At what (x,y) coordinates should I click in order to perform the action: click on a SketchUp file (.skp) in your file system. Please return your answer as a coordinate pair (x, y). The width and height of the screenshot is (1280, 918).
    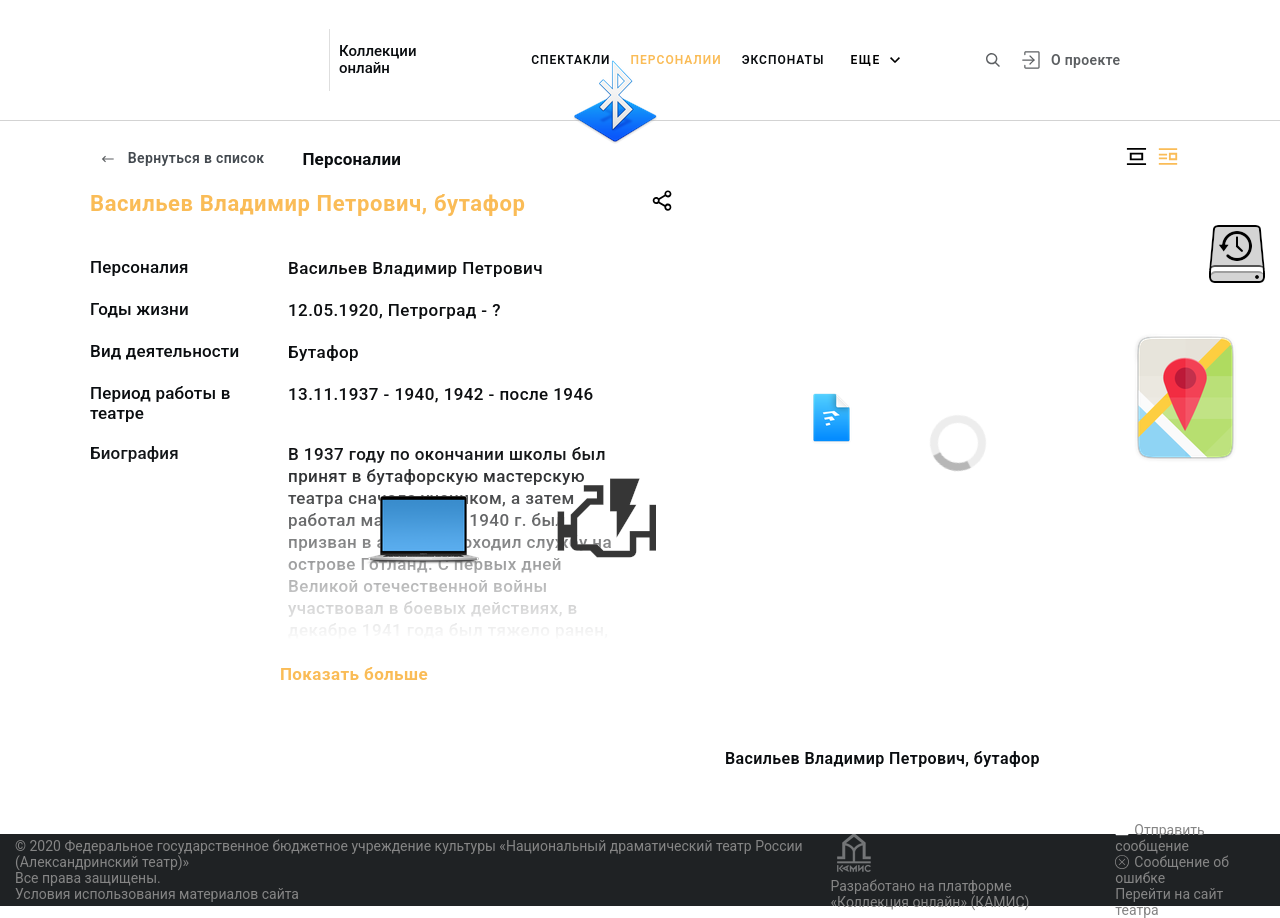
    Looking at the image, I should click on (831, 418).